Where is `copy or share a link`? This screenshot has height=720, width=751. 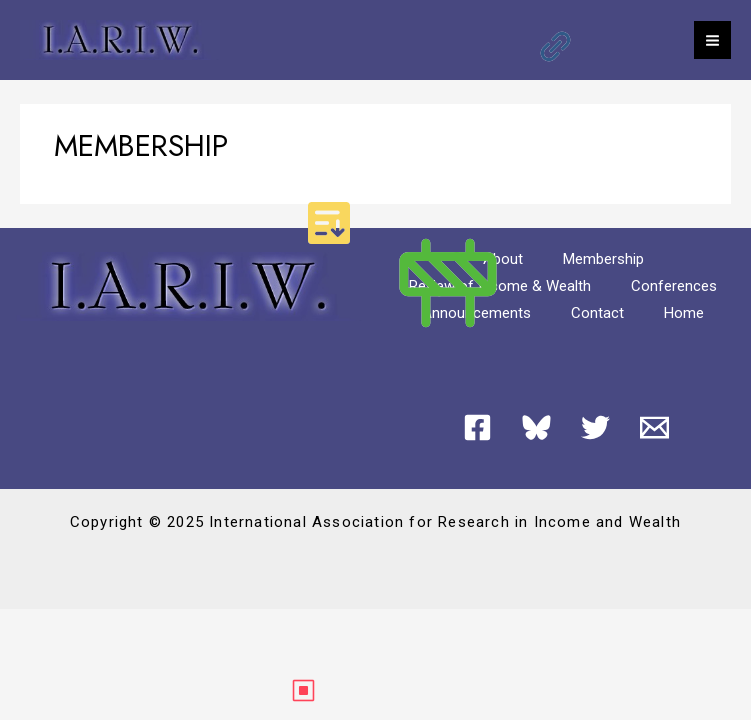 copy or share a link is located at coordinates (555, 46).